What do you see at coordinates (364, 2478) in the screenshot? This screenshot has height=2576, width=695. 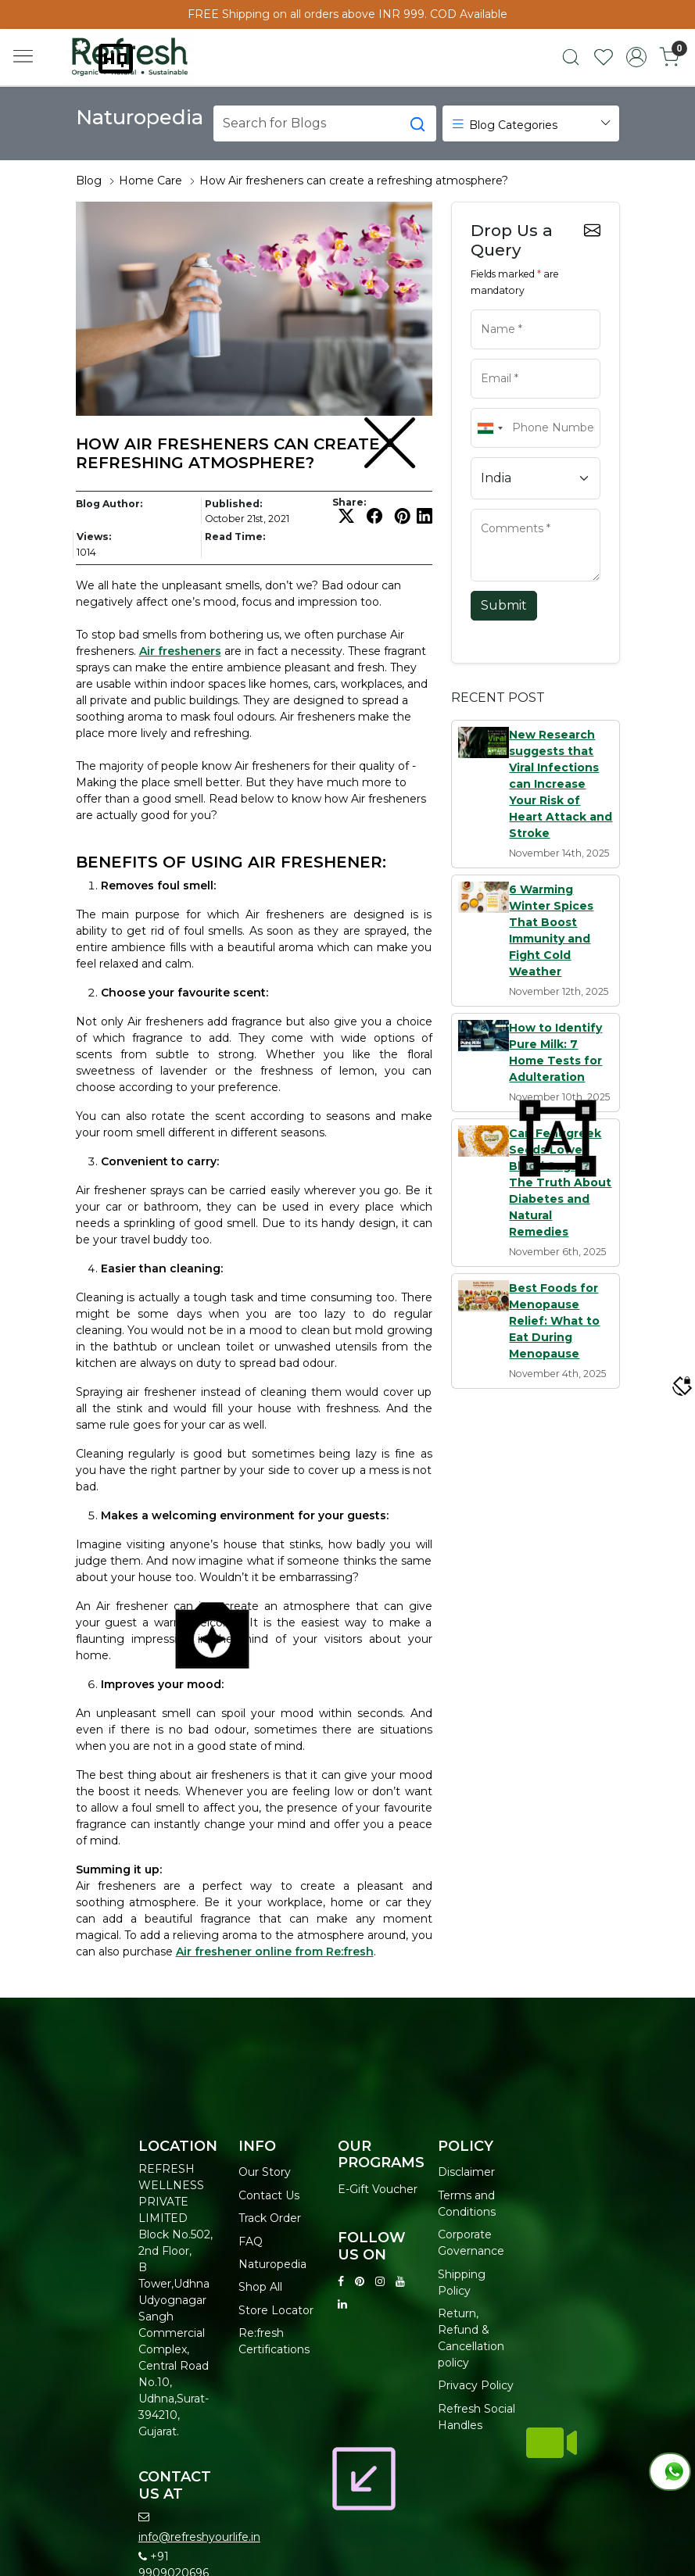 I see `move content to bottom-left corner` at bounding box center [364, 2478].